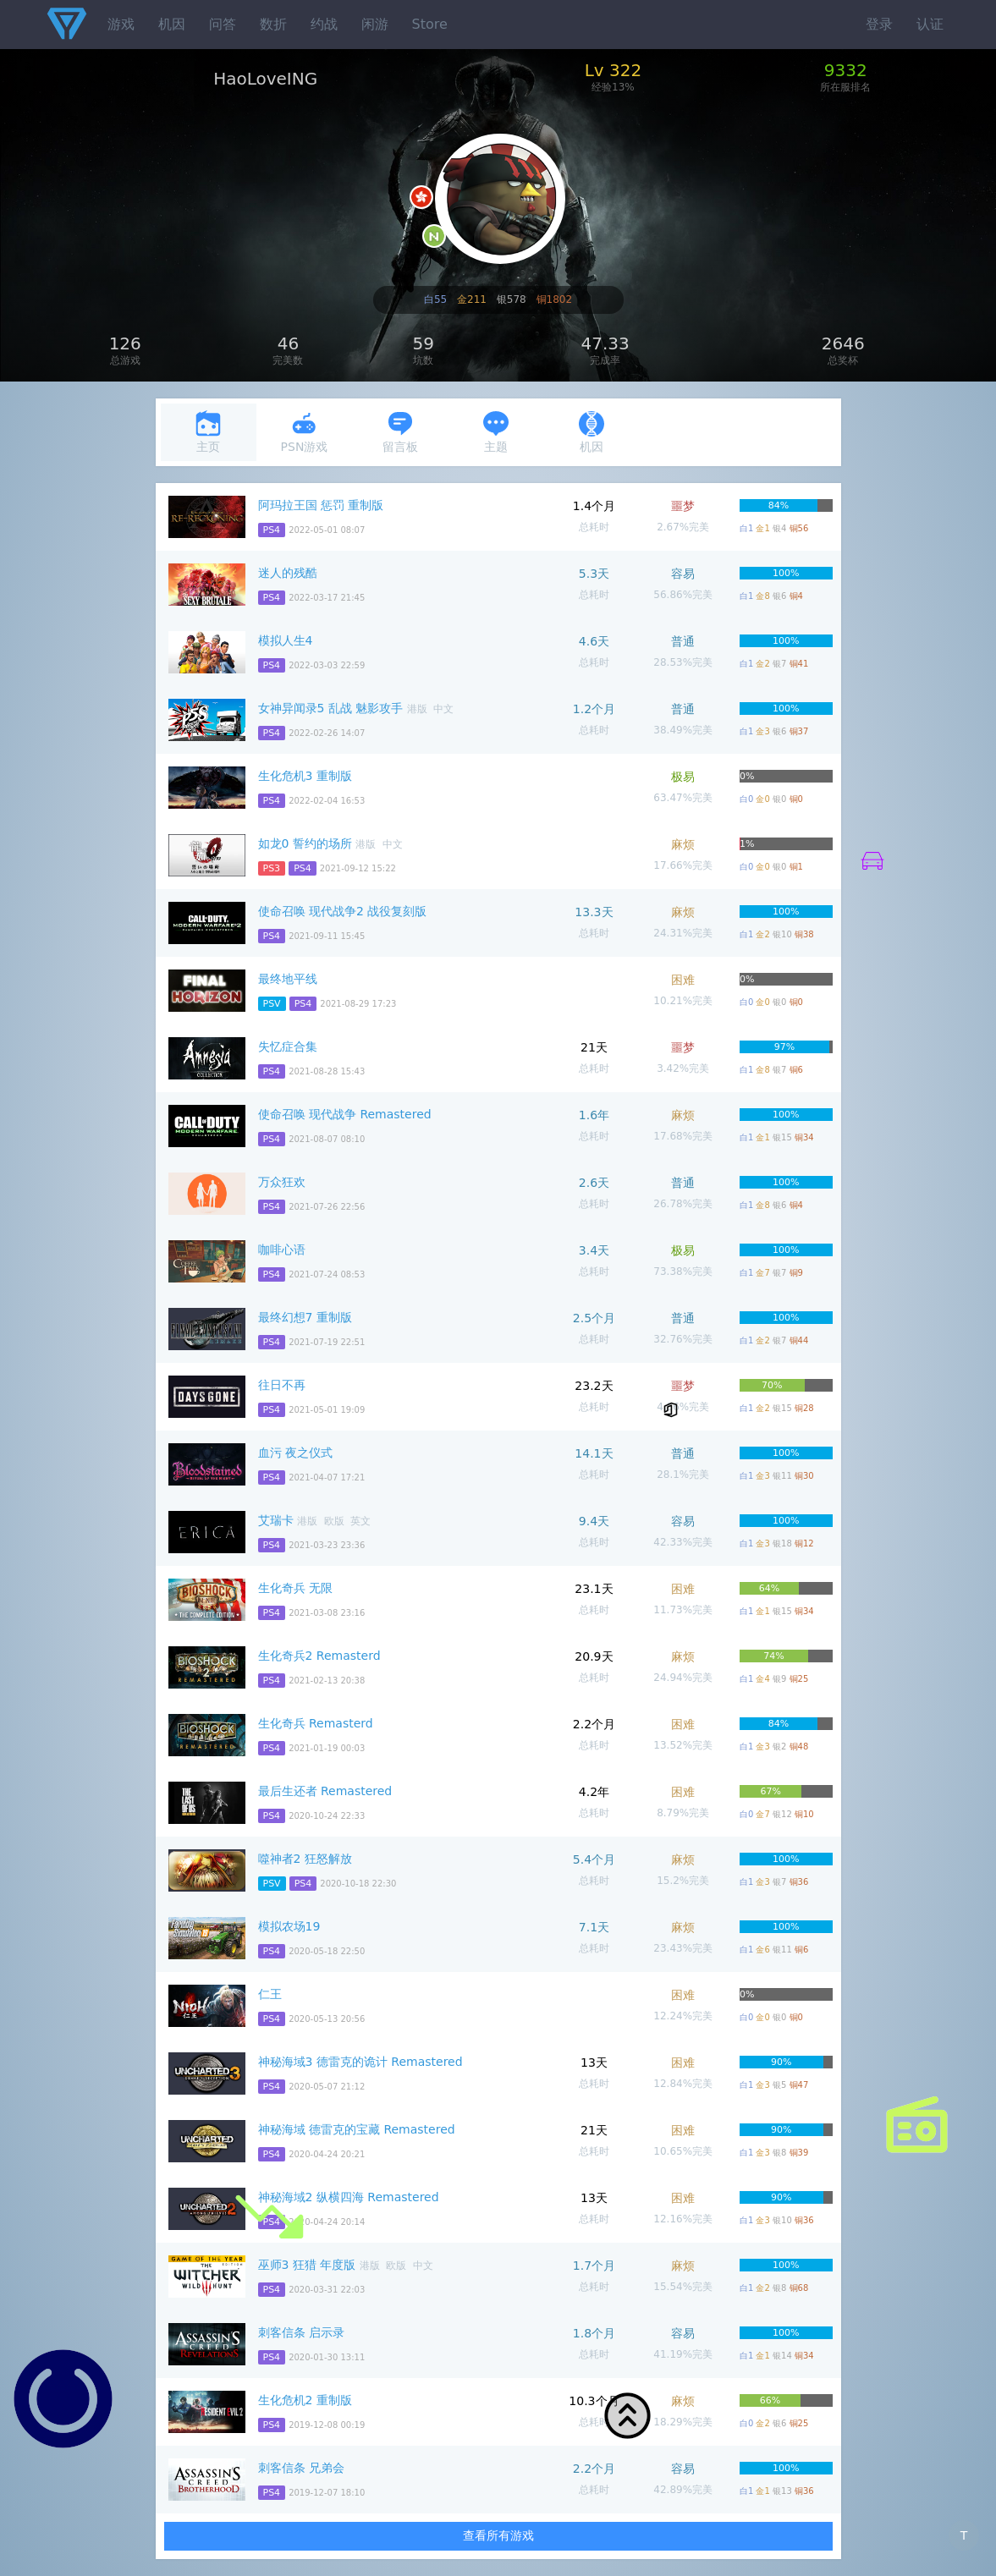  Describe the element at coordinates (63, 2398) in the screenshot. I see `indicates loading or processing in progress` at that location.